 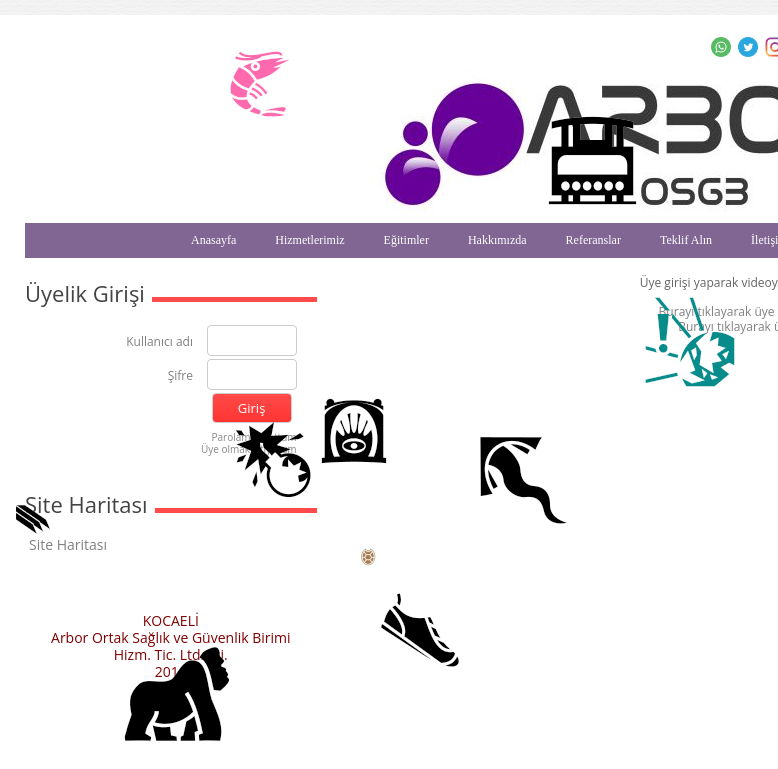 What do you see at coordinates (420, 630) in the screenshot?
I see `access running or fitness tracking features` at bounding box center [420, 630].